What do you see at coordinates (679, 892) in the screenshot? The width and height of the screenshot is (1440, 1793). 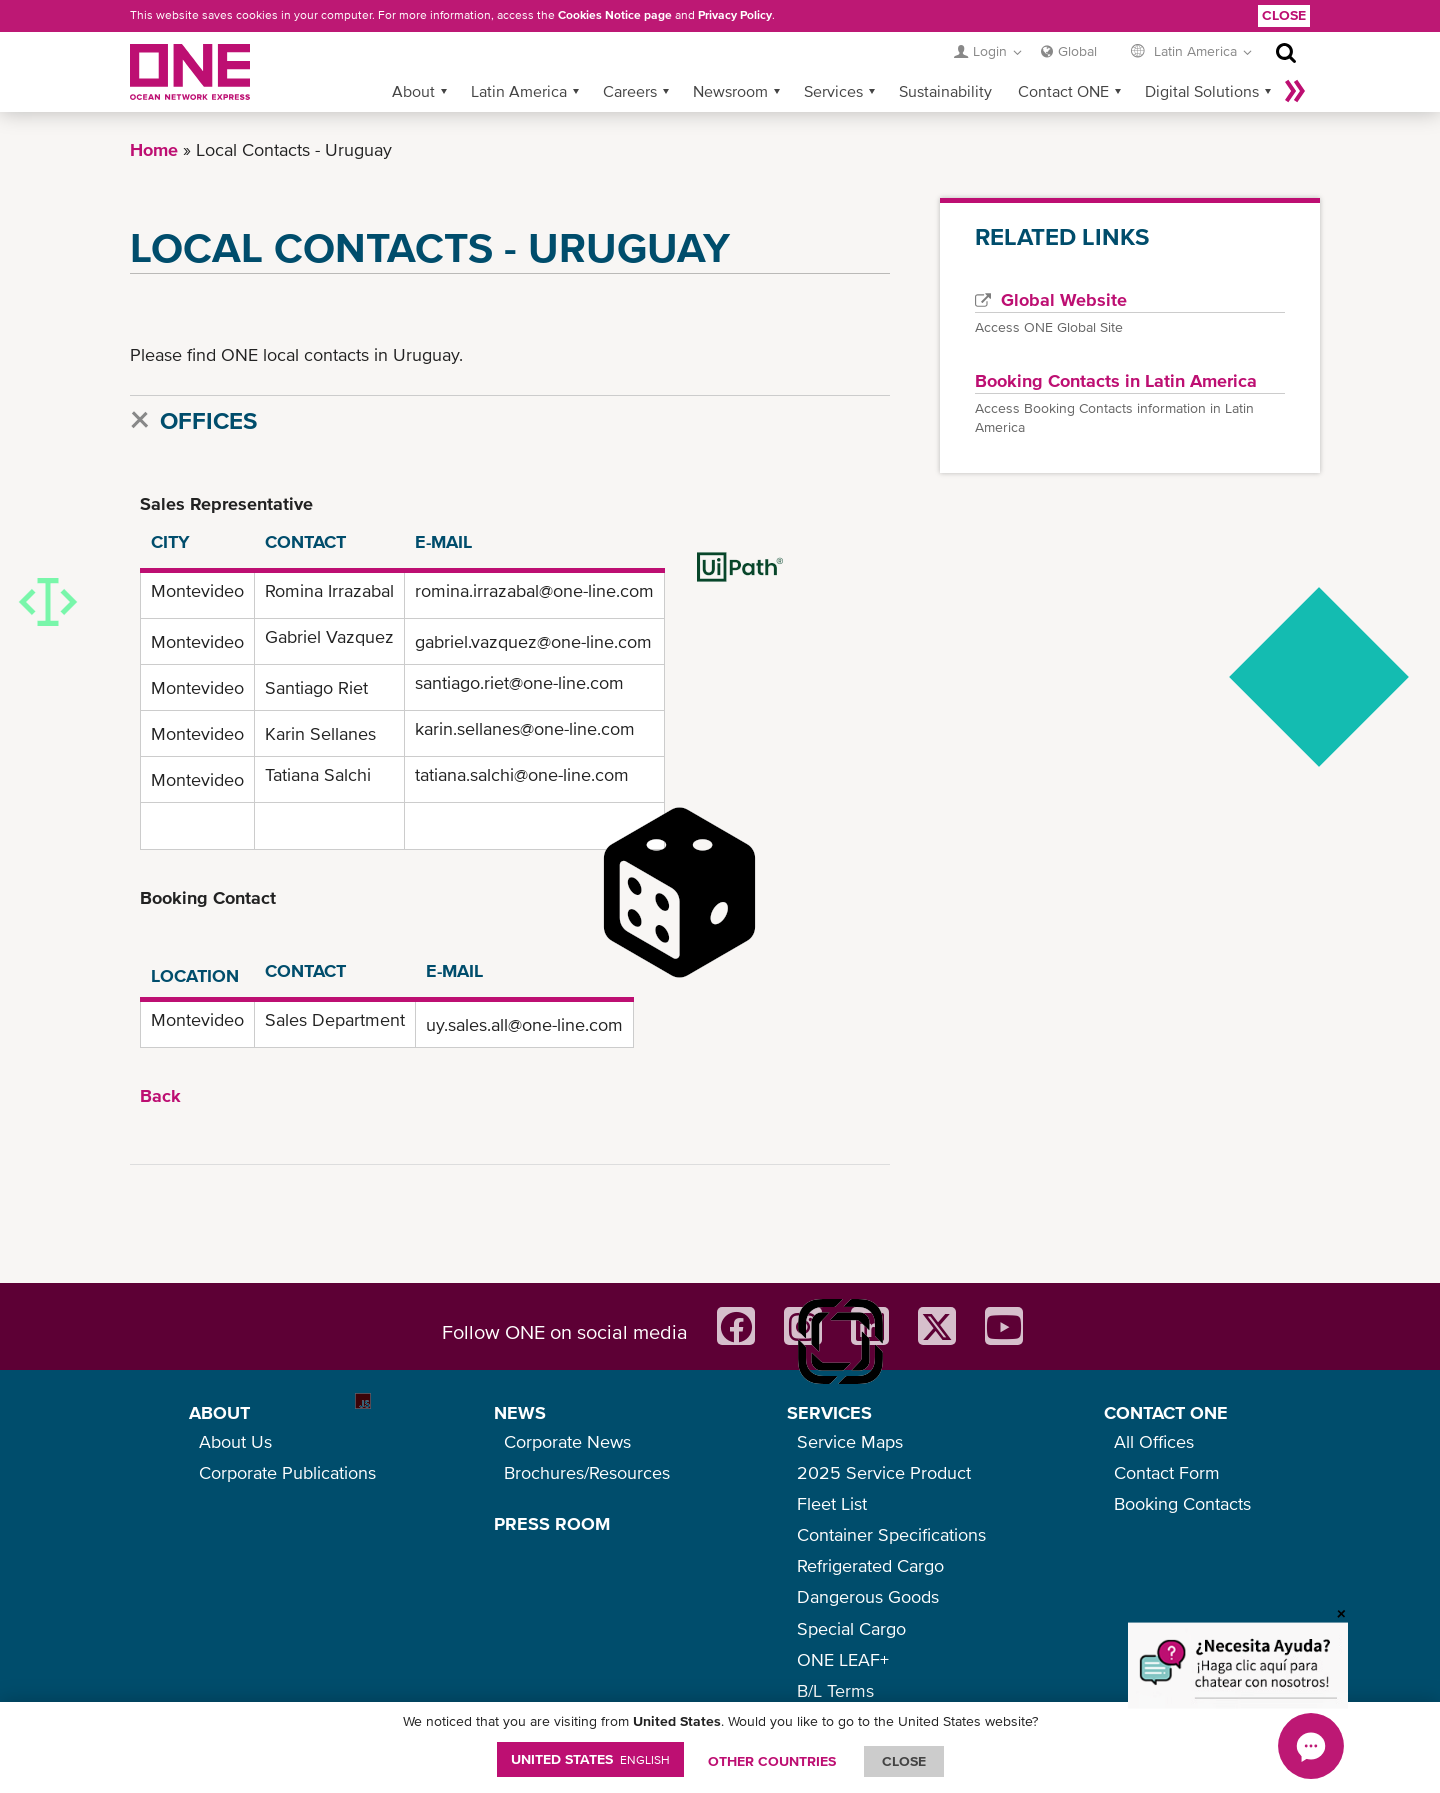 I see `randomize or shuffle content` at bounding box center [679, 892].